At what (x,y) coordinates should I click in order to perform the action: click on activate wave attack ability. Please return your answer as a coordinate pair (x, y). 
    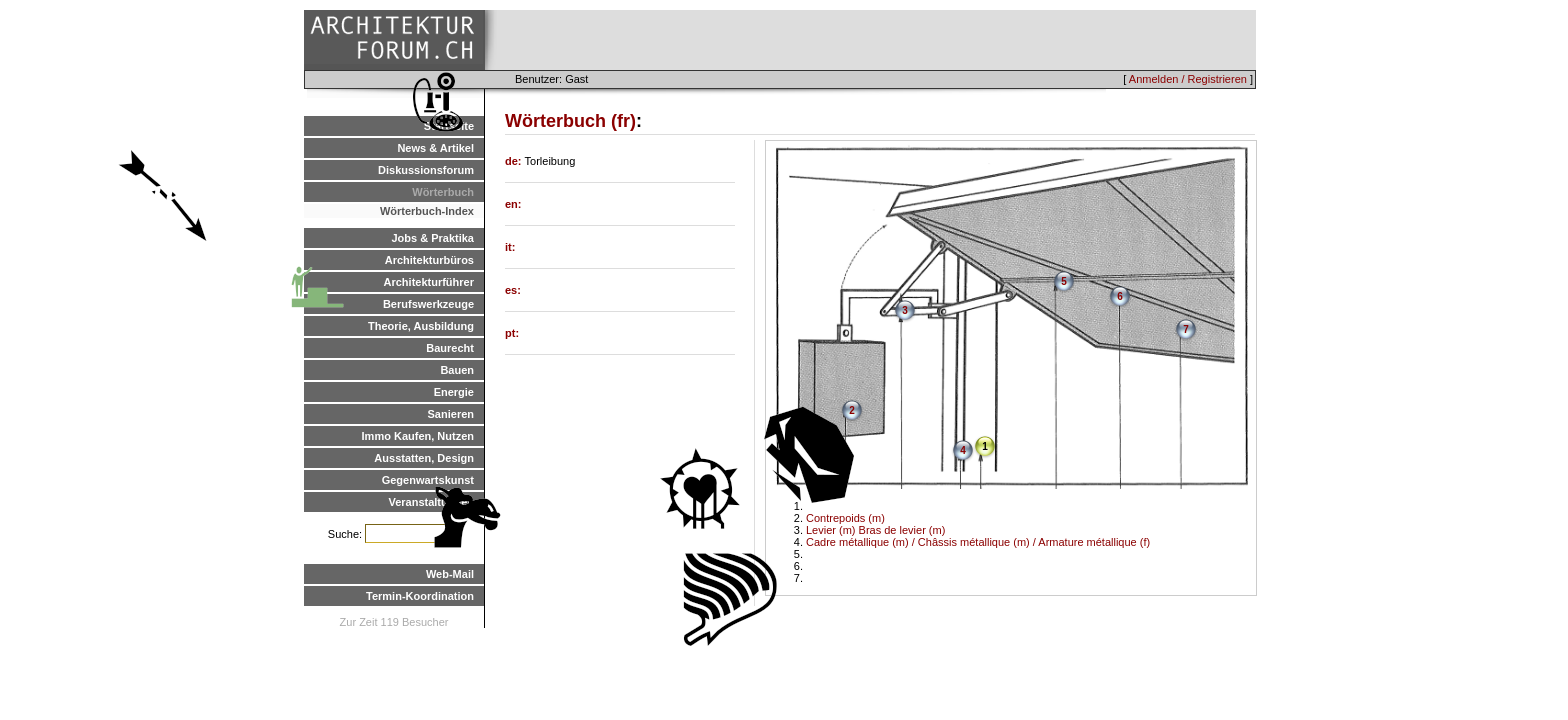
    Looking at the image, I should click on (730, 600).